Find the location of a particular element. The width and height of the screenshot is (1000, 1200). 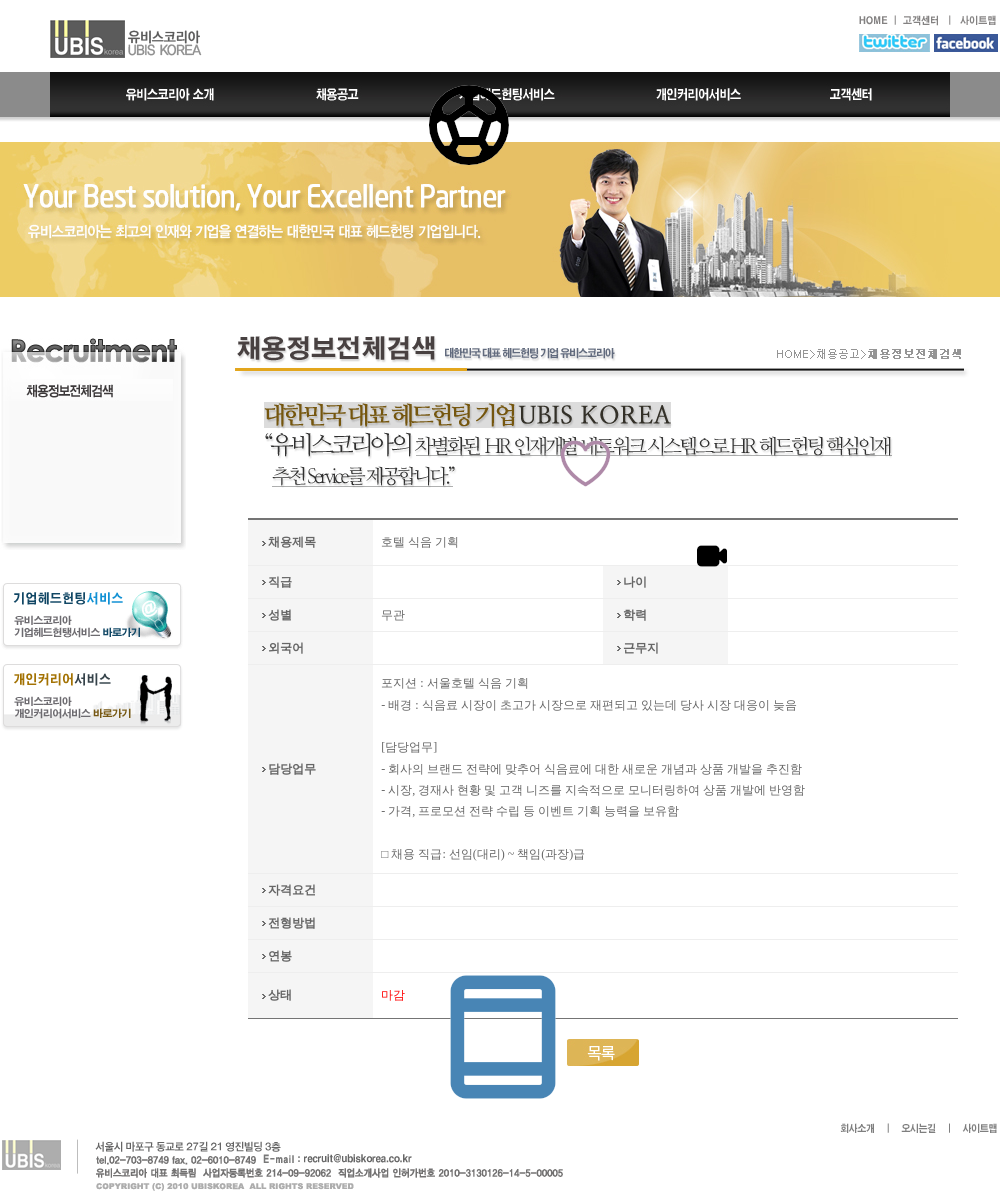

add item to favorites is located at coordinates (585, 463).